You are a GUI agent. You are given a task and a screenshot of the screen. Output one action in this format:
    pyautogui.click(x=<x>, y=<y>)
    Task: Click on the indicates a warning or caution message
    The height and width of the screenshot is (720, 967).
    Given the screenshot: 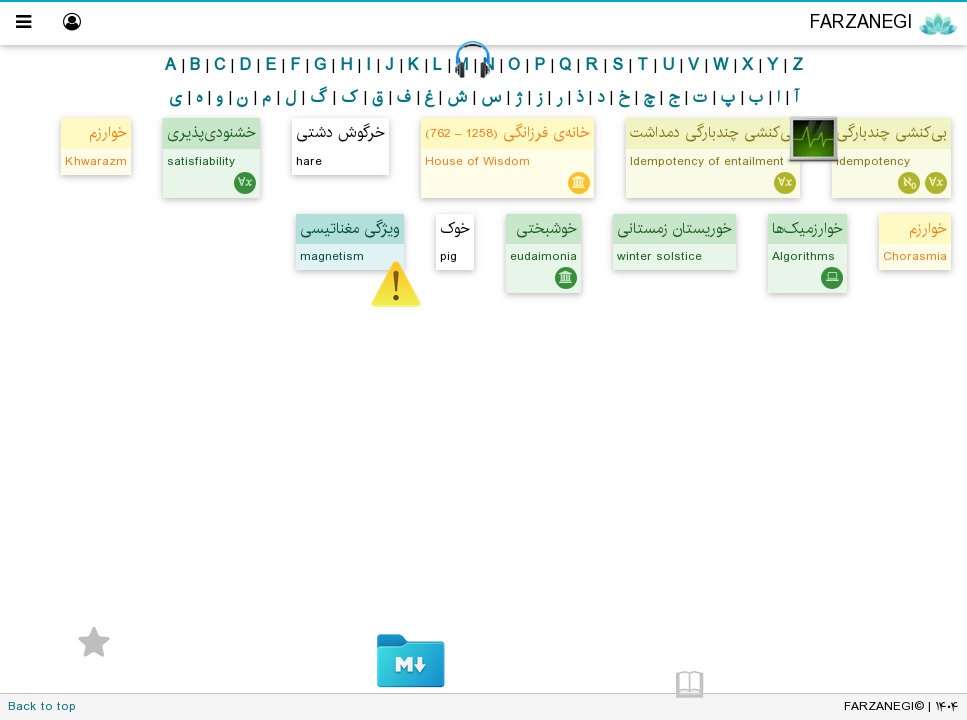 What is the action you would take?
    pyautogui.click(x=396, y=284)
    